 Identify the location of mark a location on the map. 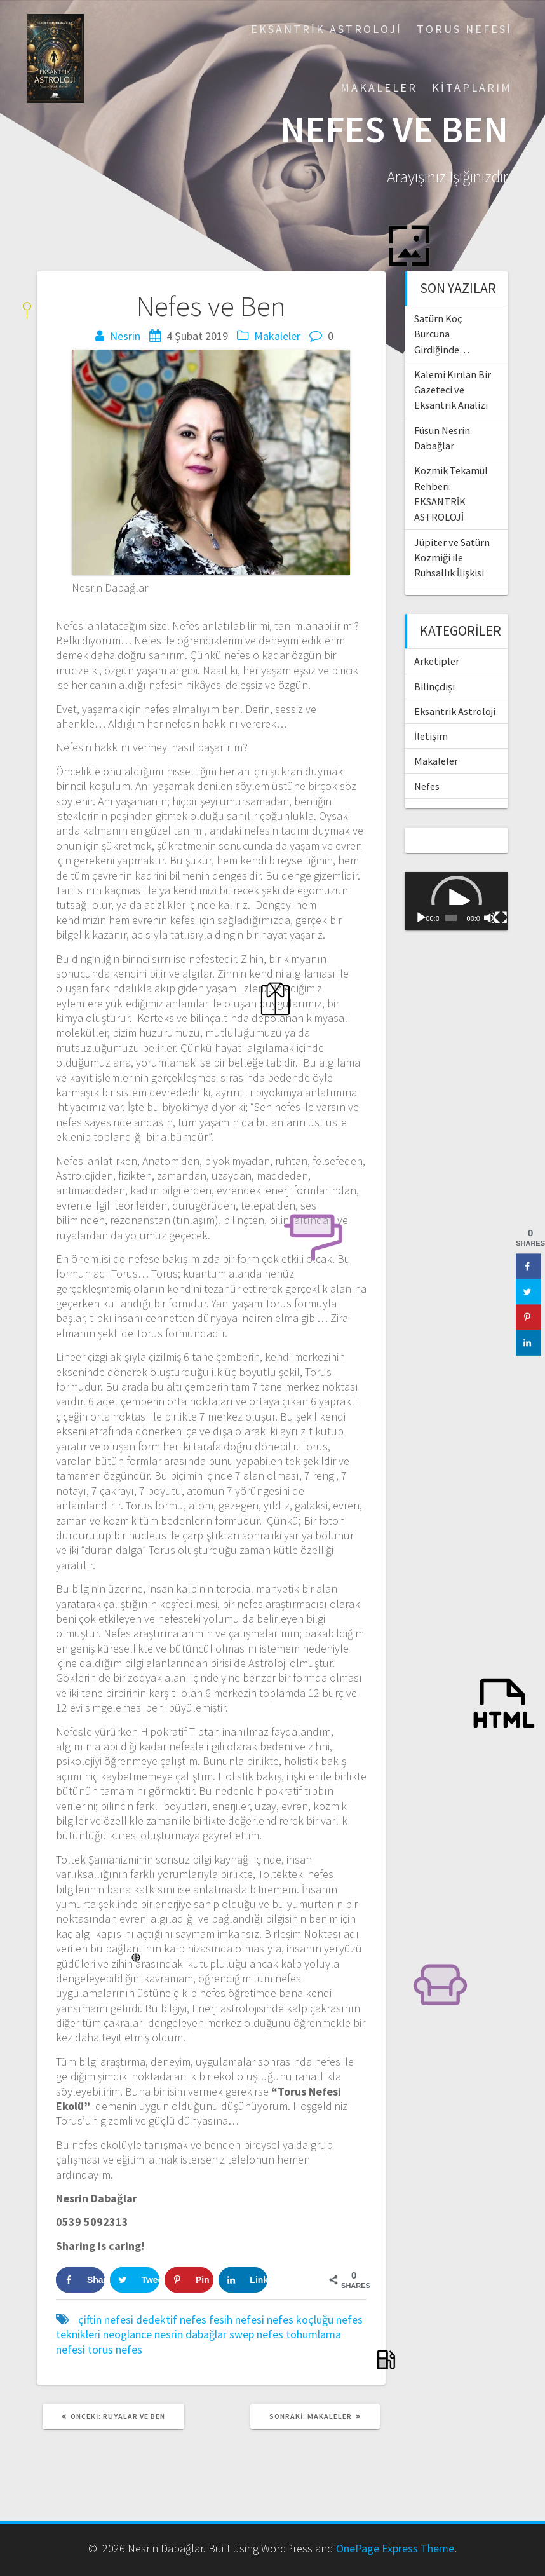
(27, 310).